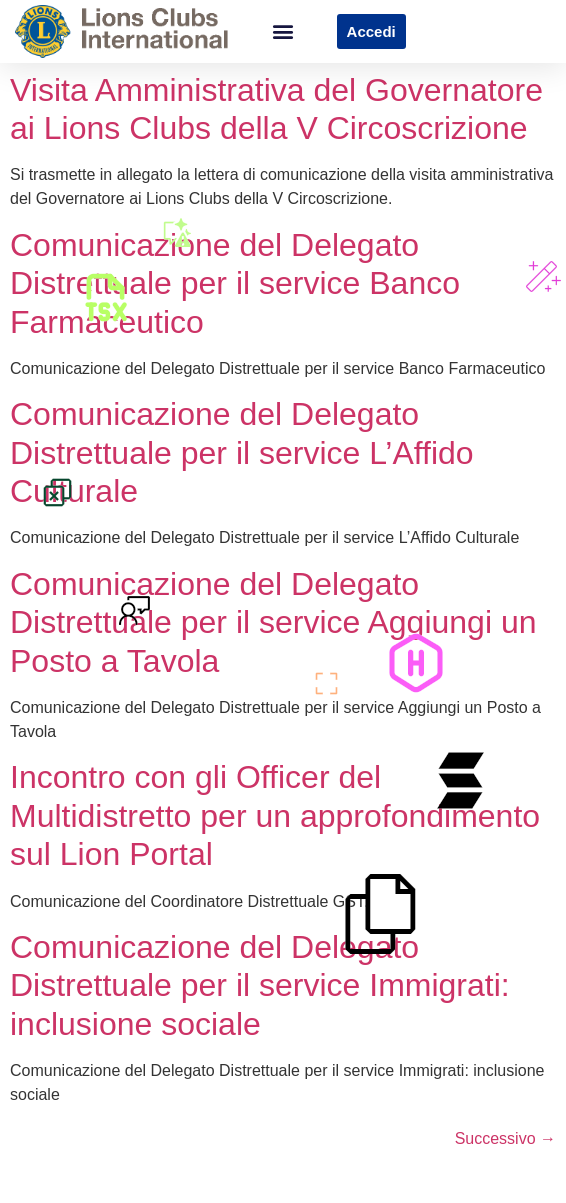 This screenshot has height=1203, width=566. Describe the element at coordinates (105, 297) in the screenshot. I see `indicates a TypeScript React (.tsx) file` at that location.